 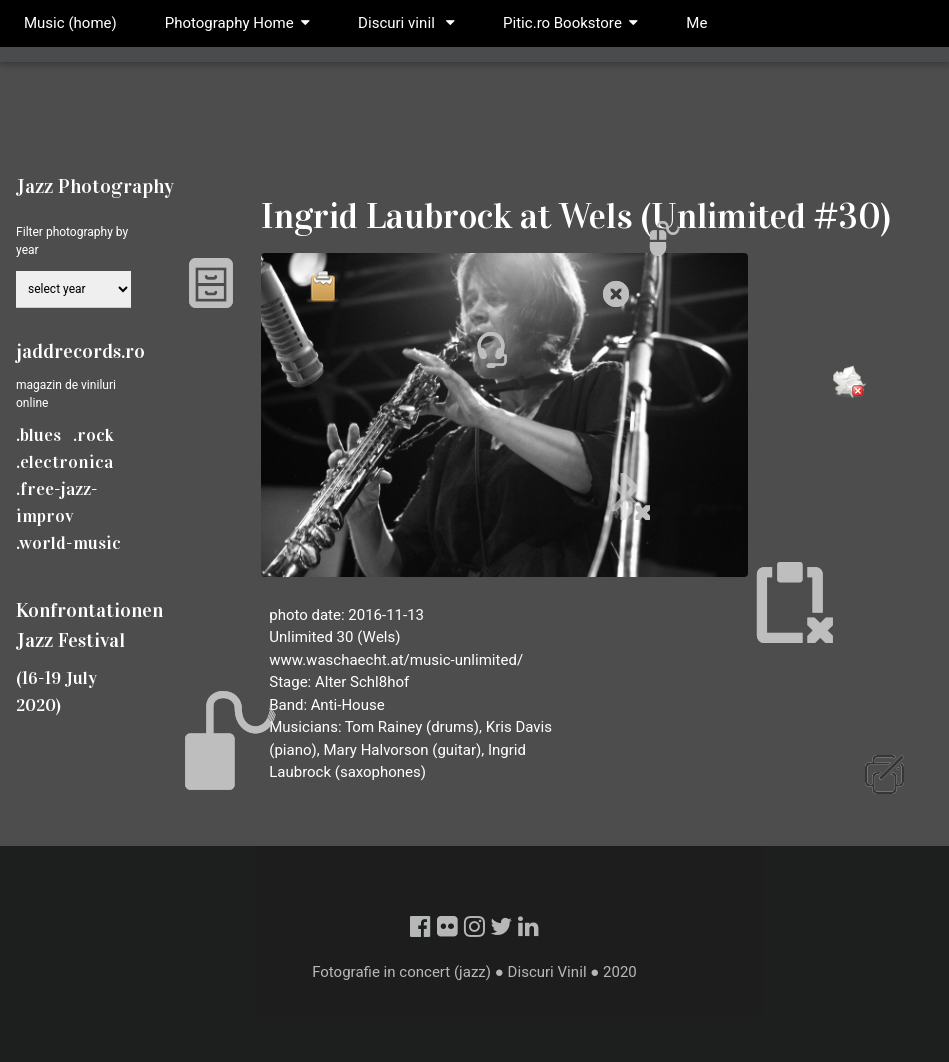 What do you see at coordinates (626, 496) in the screenshot?
I see `bluetooth is currently disabled` at bounding box center [626, 496].